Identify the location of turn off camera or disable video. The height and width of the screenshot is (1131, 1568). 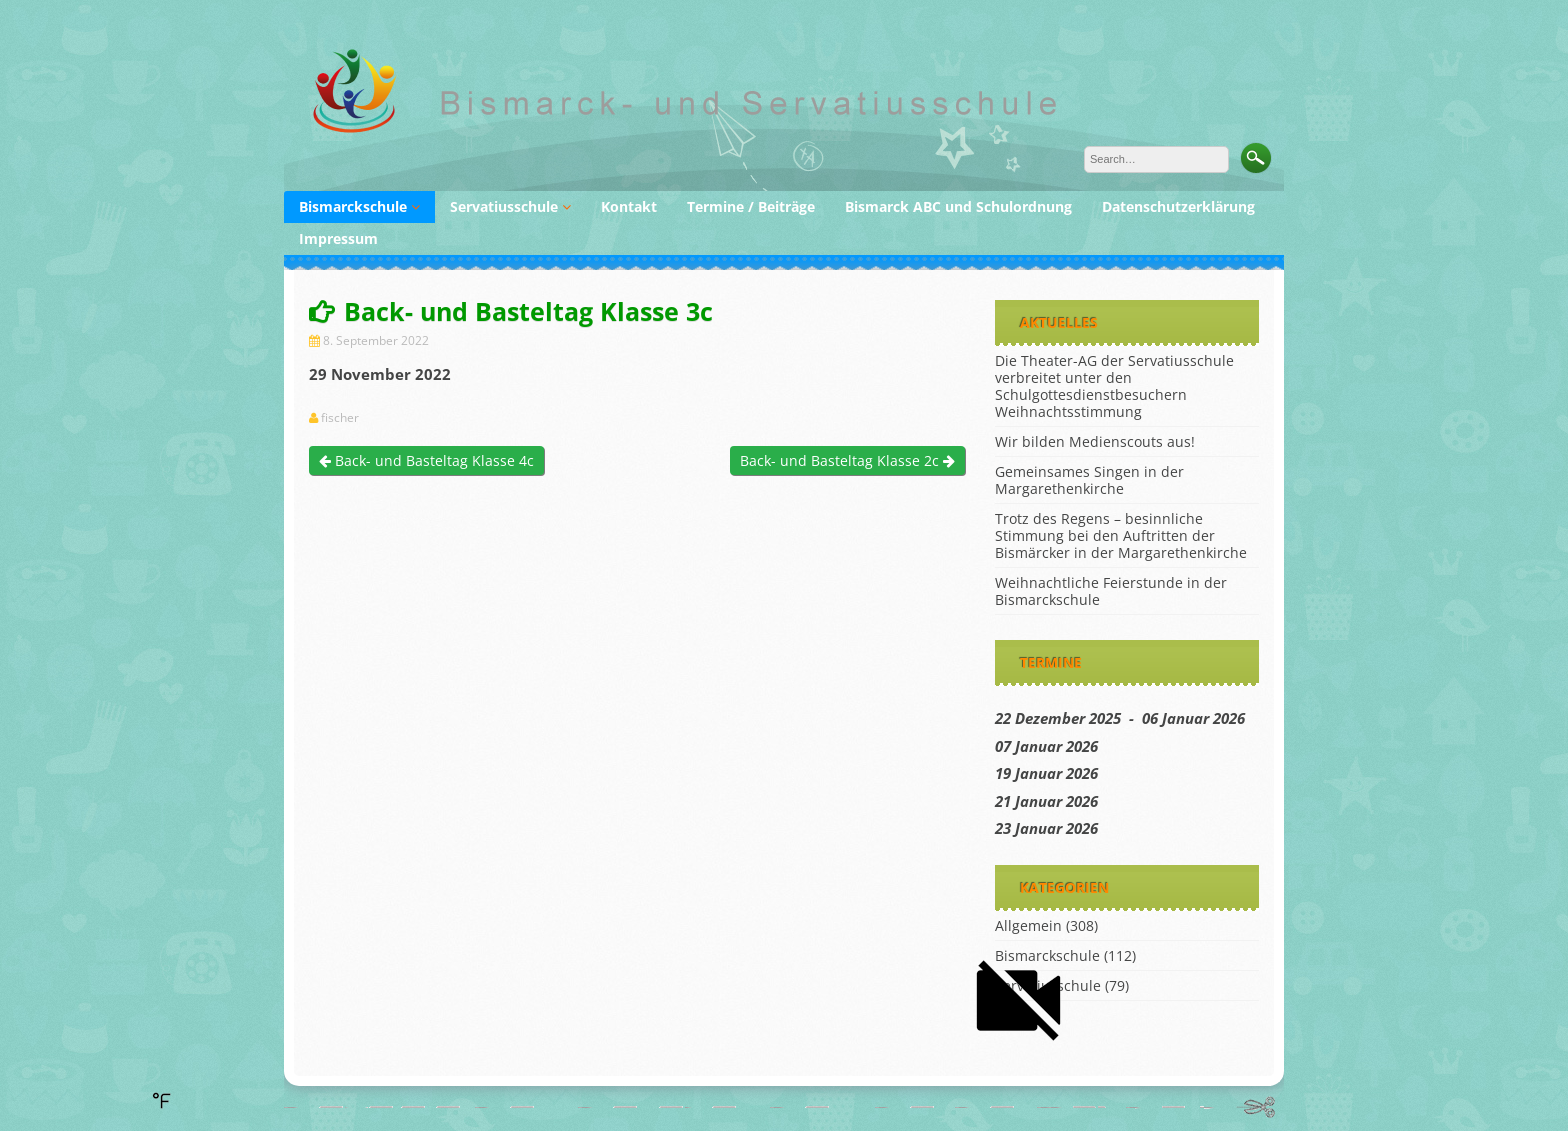
(1018, 1000).